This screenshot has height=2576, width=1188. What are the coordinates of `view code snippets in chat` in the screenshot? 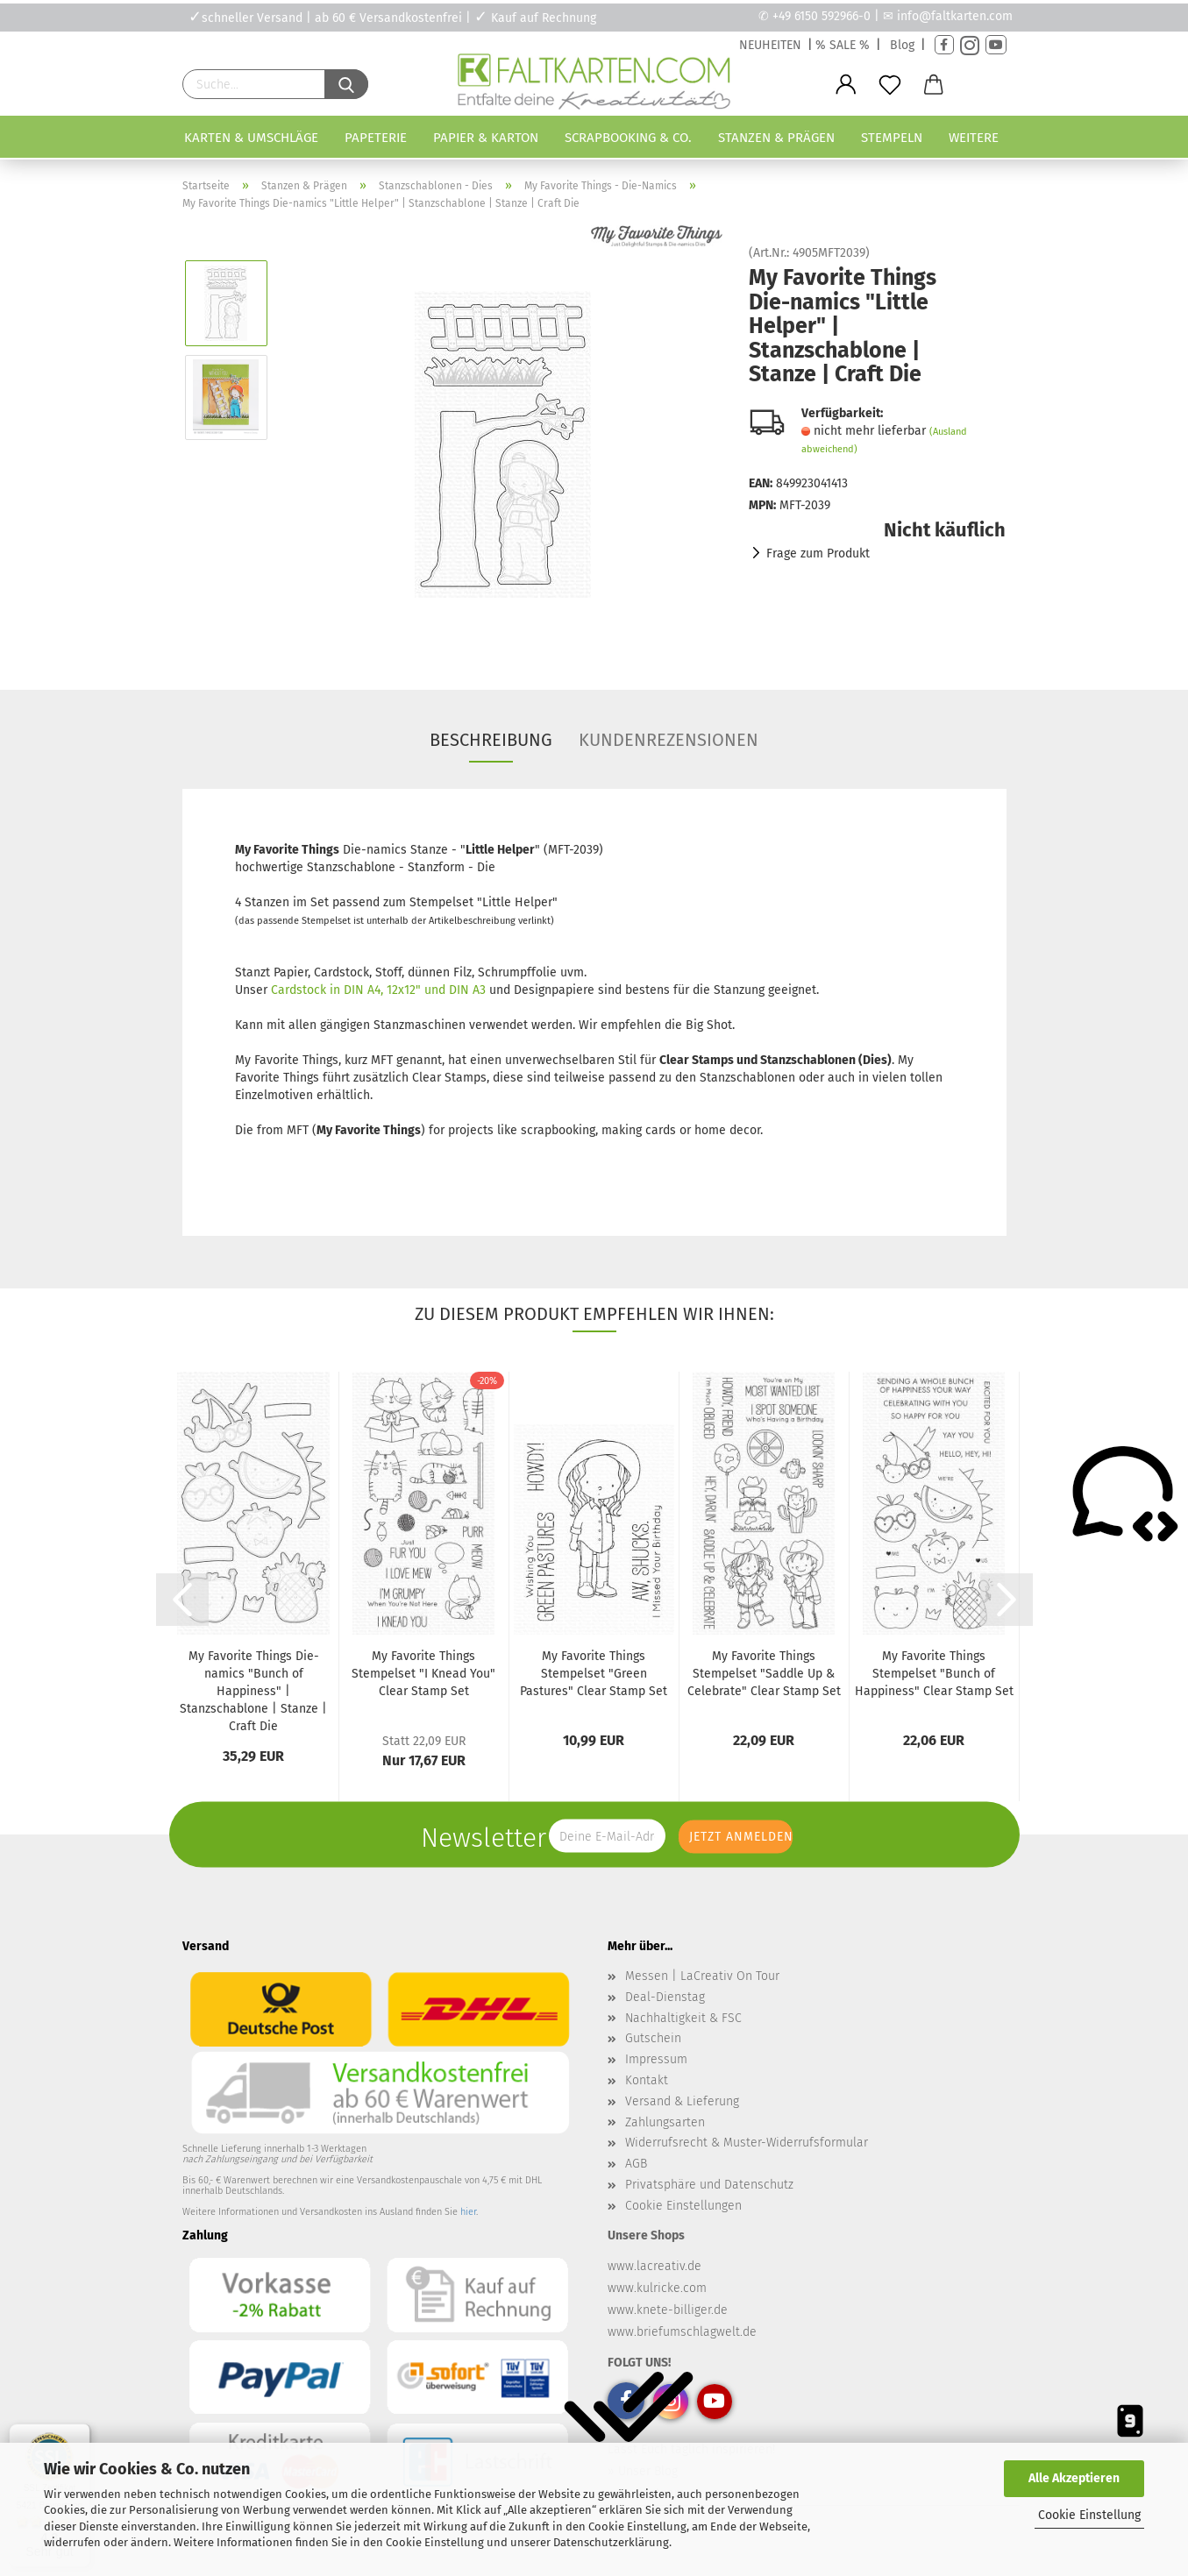 It's located at (1122, 1491).